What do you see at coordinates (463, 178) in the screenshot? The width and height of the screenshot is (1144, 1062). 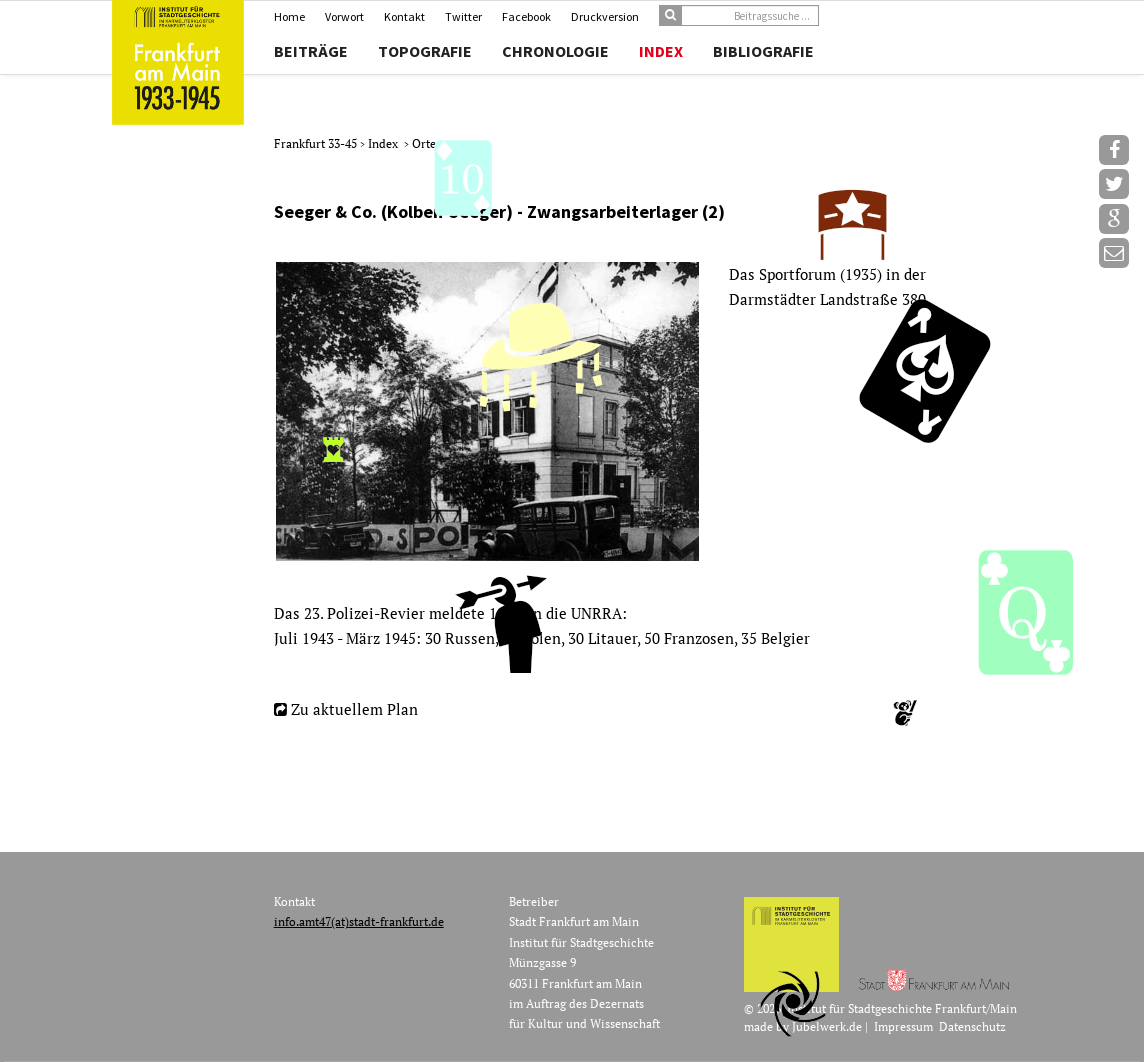 I see `ten of diamonds playing card` at bounding box center [463, 178].